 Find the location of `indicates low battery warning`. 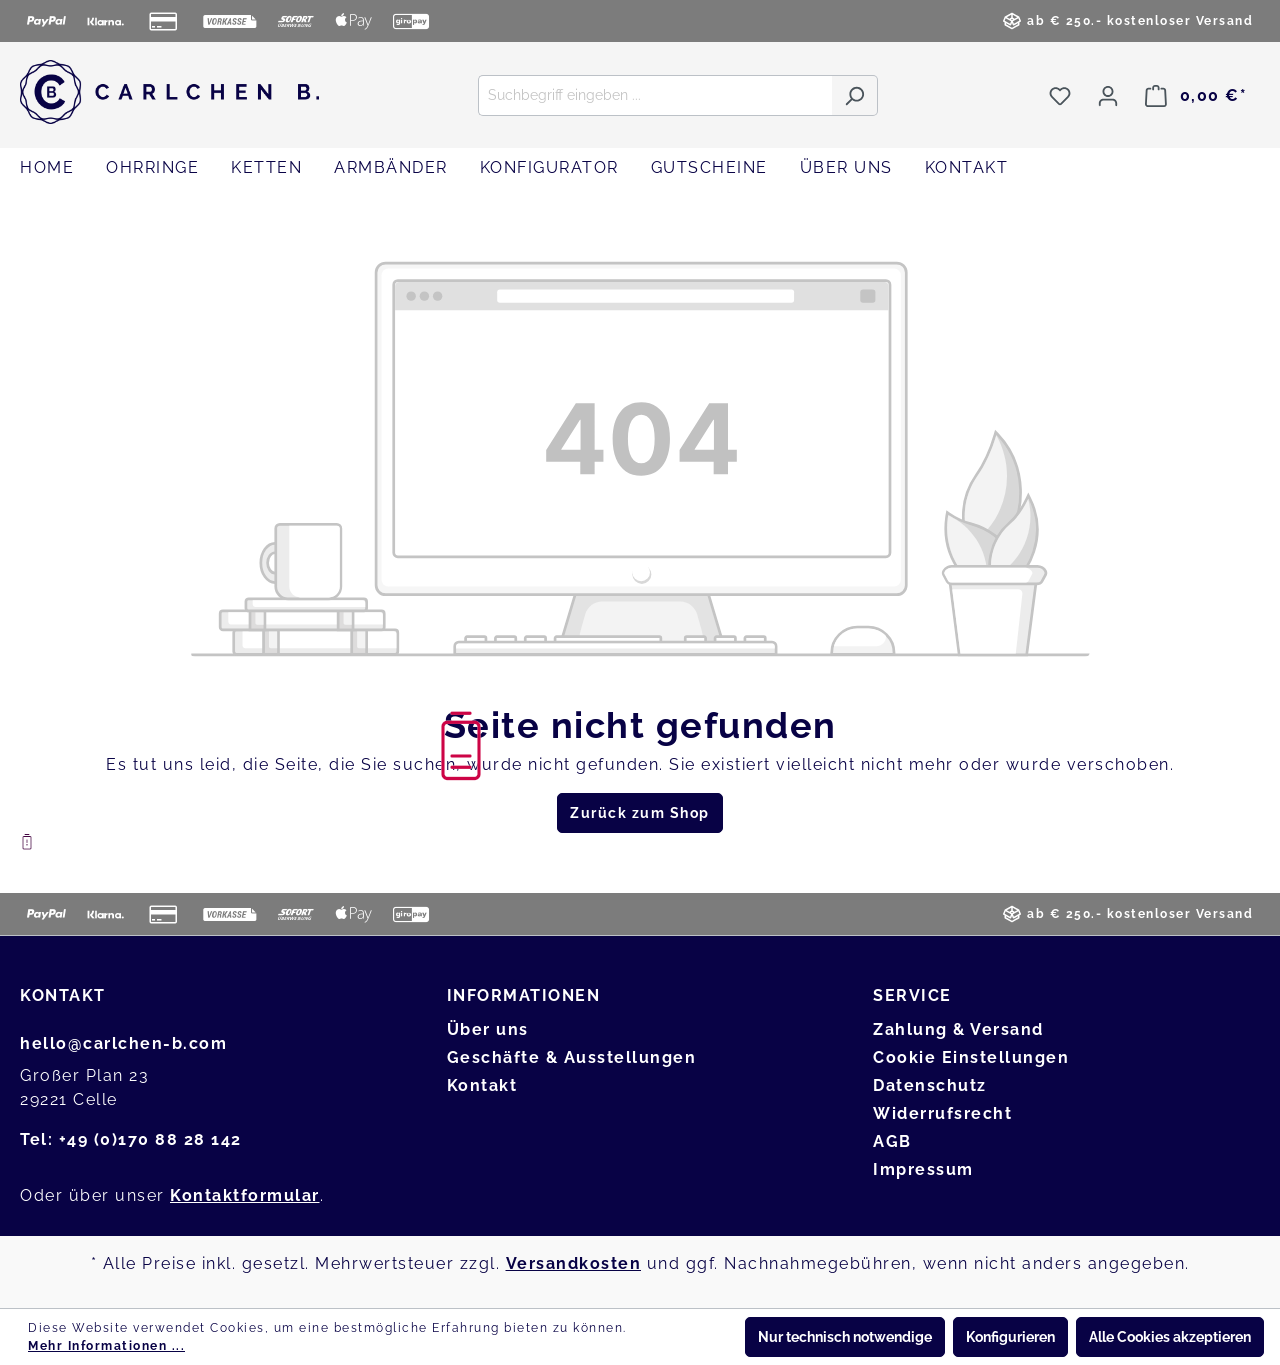

indicates low battery warning is located at coordinates (27, 842).